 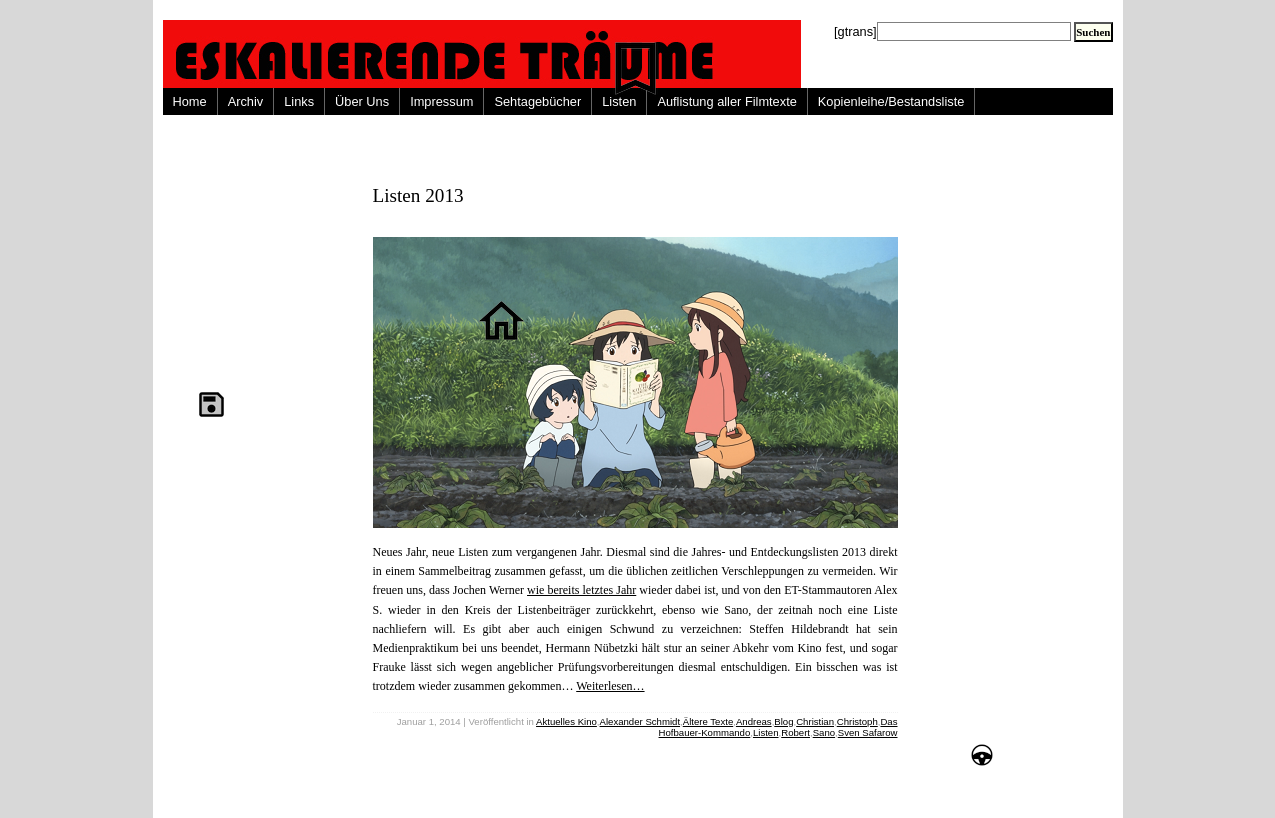 What do you see at coordinates (982, 755) in the screenshot?
I see `access driving or navigation mode` at bounding box center [982, 755].